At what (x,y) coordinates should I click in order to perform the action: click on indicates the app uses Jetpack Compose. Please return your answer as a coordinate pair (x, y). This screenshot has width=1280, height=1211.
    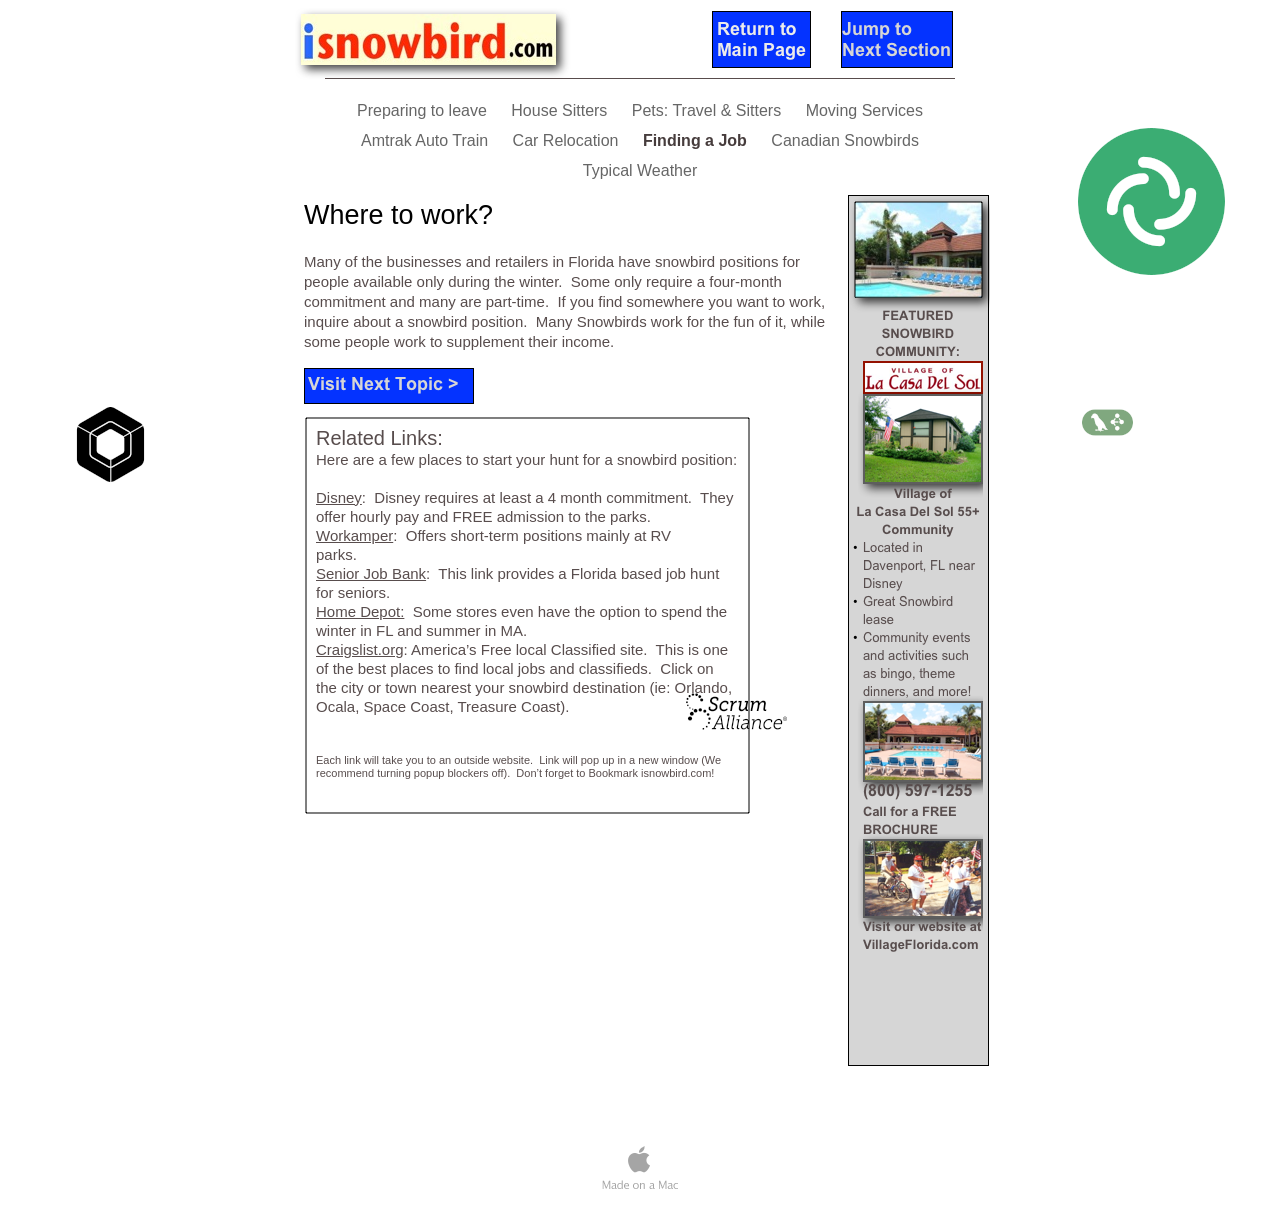
    Looking at the image, I should click on (110, 444).